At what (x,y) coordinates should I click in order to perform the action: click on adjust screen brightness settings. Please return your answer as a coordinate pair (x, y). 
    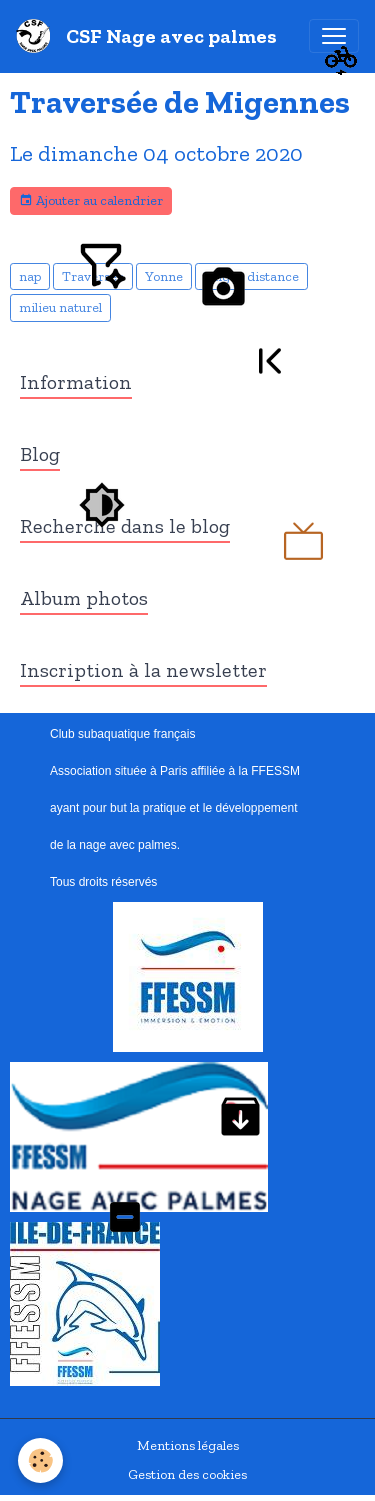
    Looking at the image, I should click on (102, 505).